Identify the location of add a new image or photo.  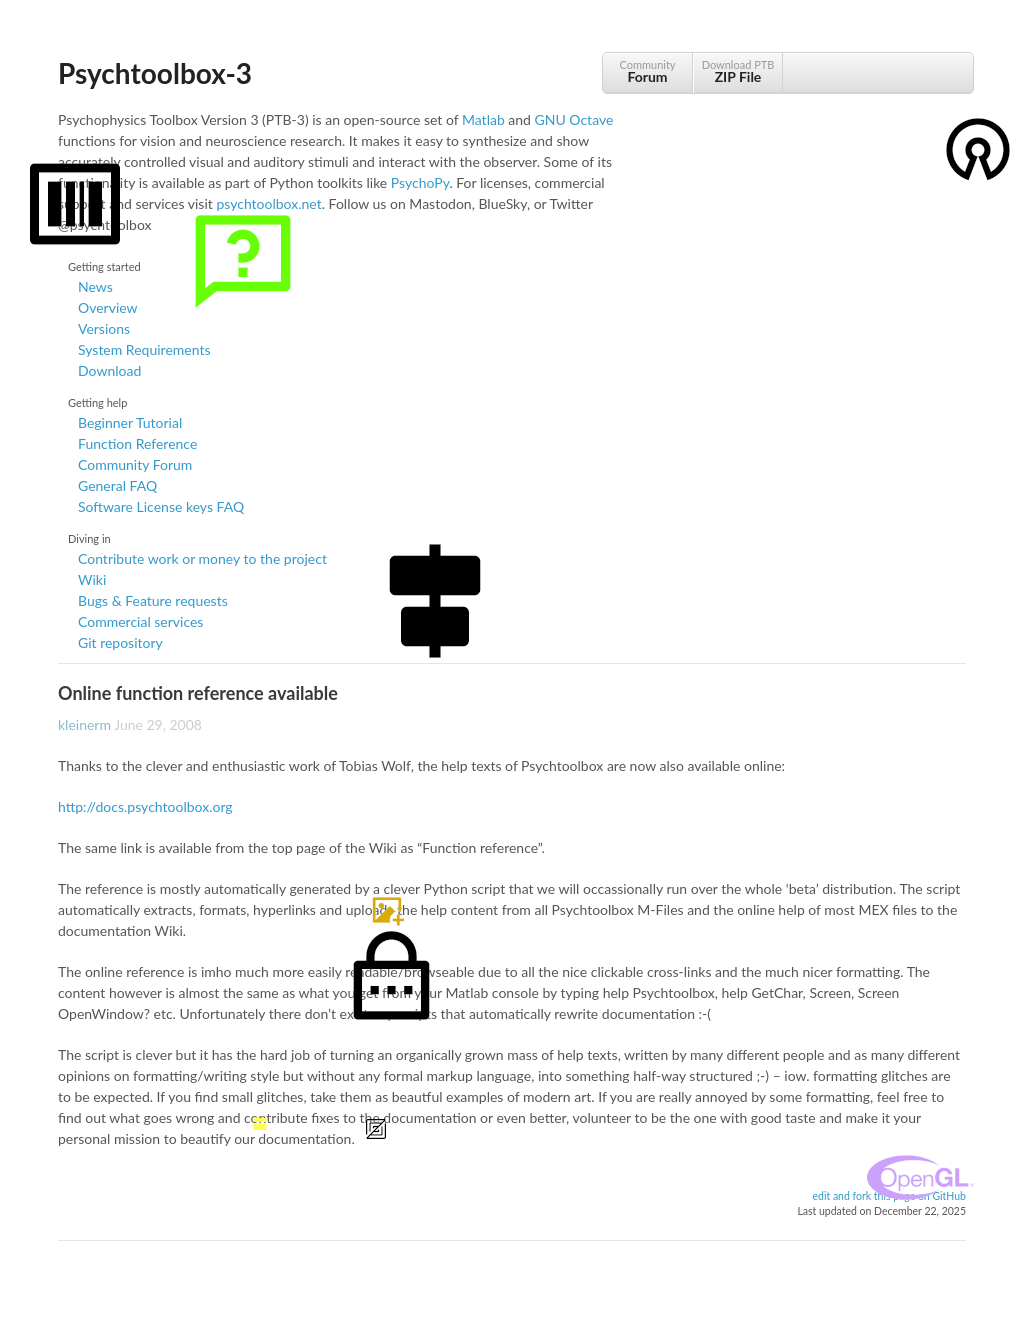
(387, 910).